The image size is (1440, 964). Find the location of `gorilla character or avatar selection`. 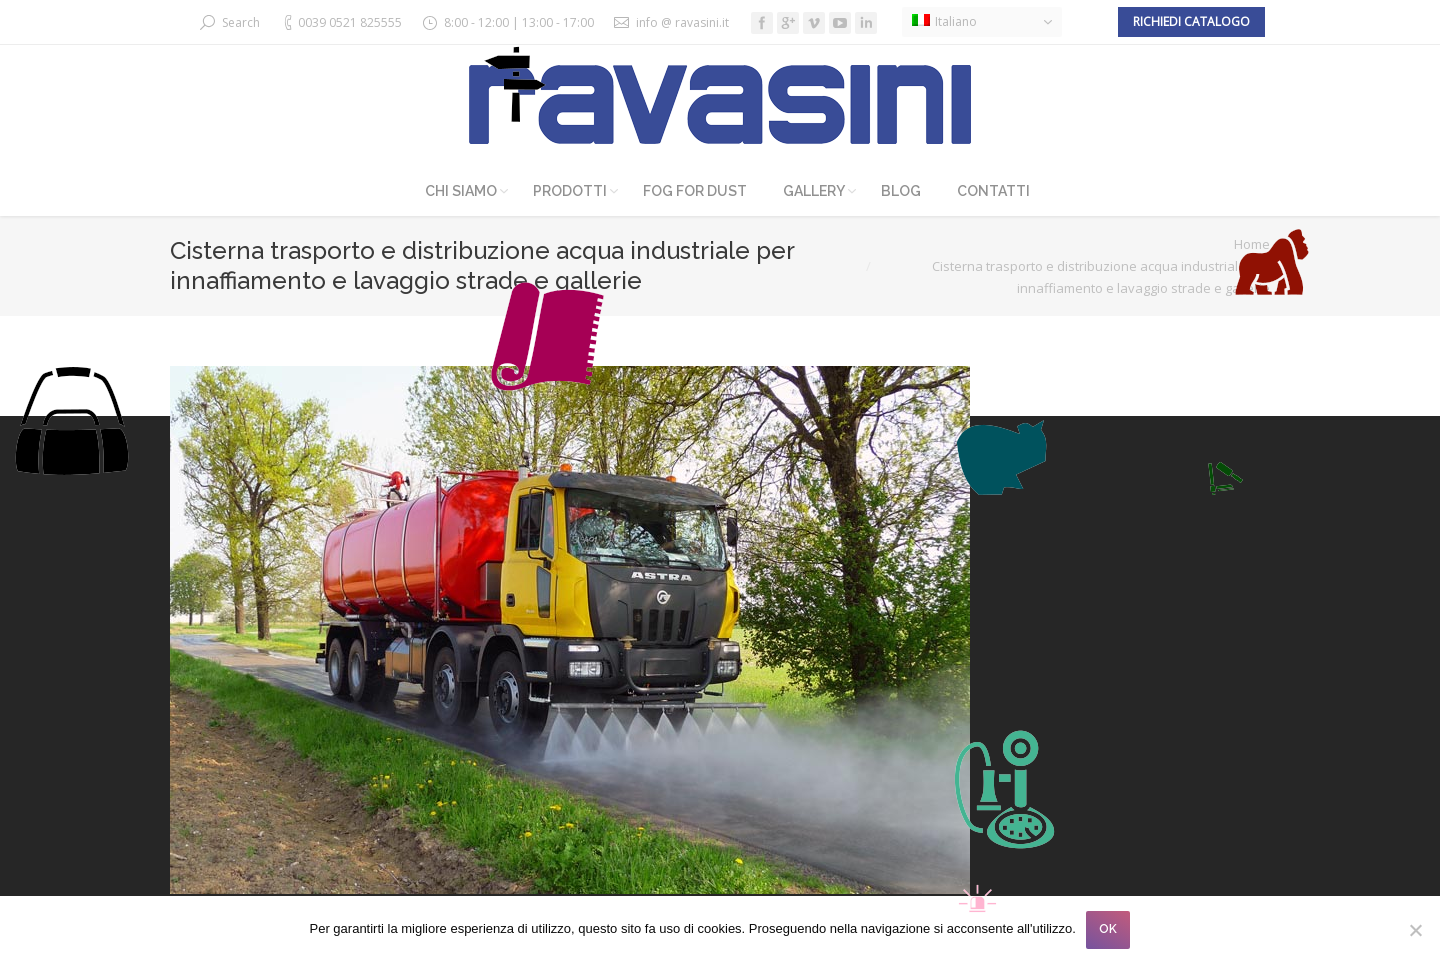

gorilla character or avatar selection is located at coordinates (1272, 262).